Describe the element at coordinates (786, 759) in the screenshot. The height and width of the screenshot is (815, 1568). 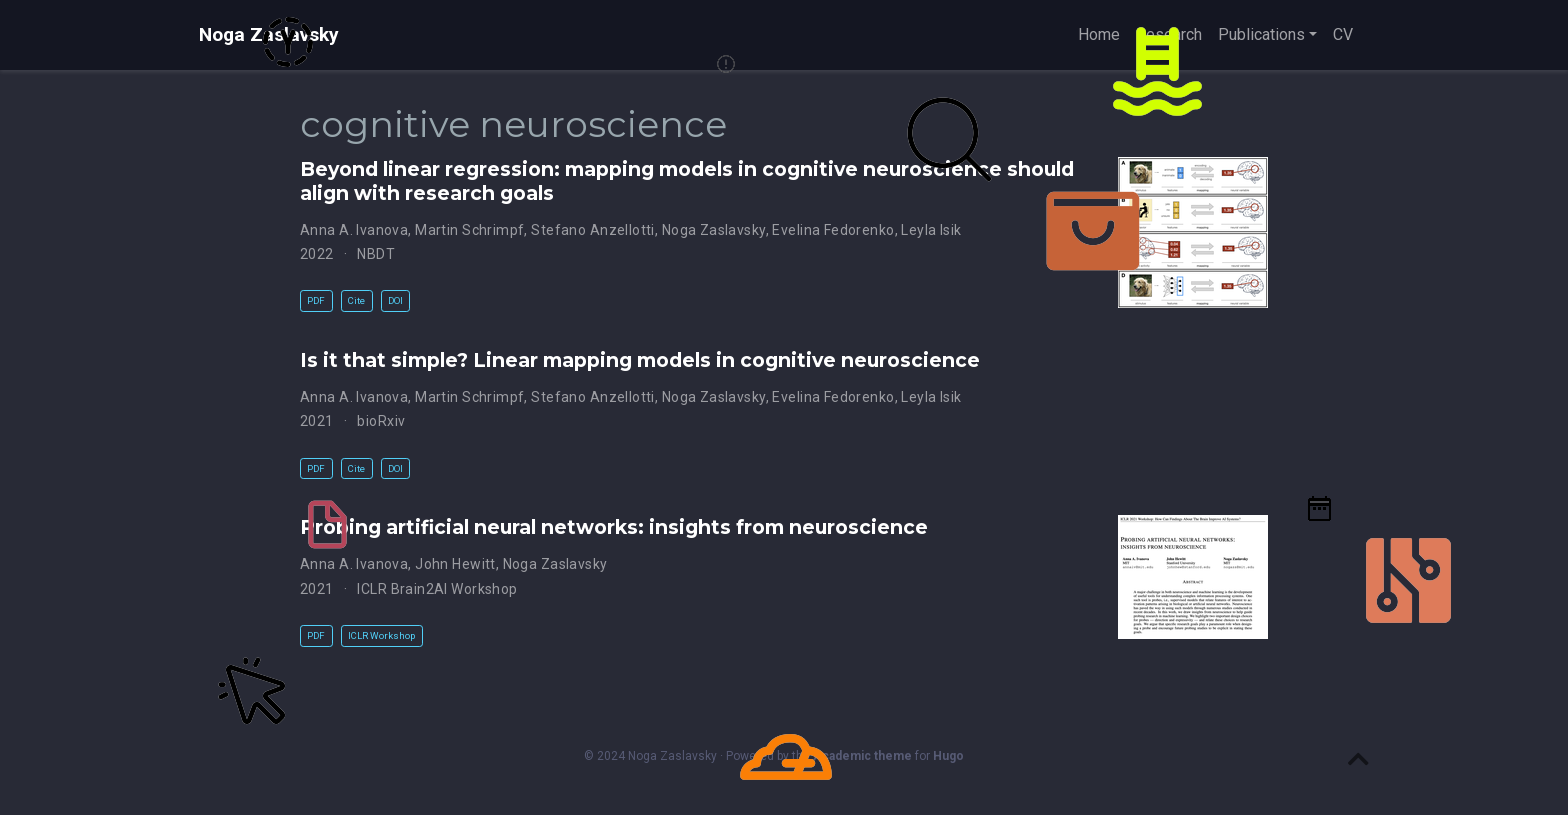
I see `cloudflare services or settings` at that location.